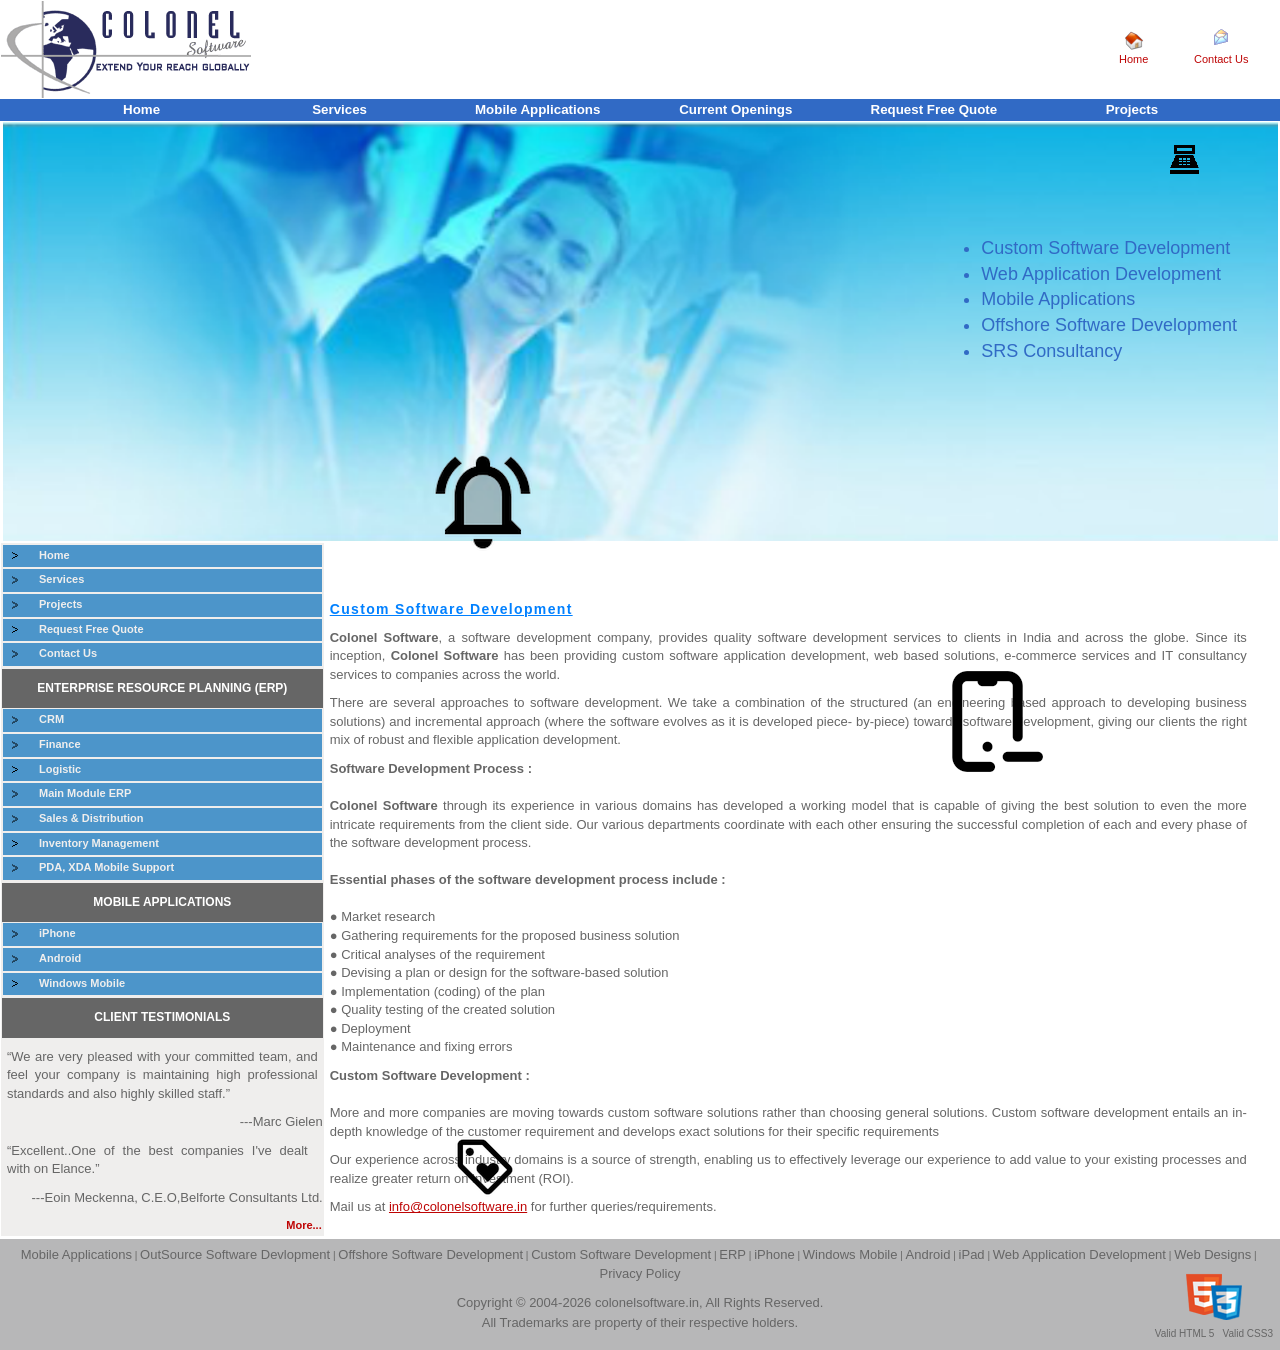  What do you see at coordinates (987, 721) in the screenshot?
I see `remove a mobile device from your account` at bounding box center [987, 721].